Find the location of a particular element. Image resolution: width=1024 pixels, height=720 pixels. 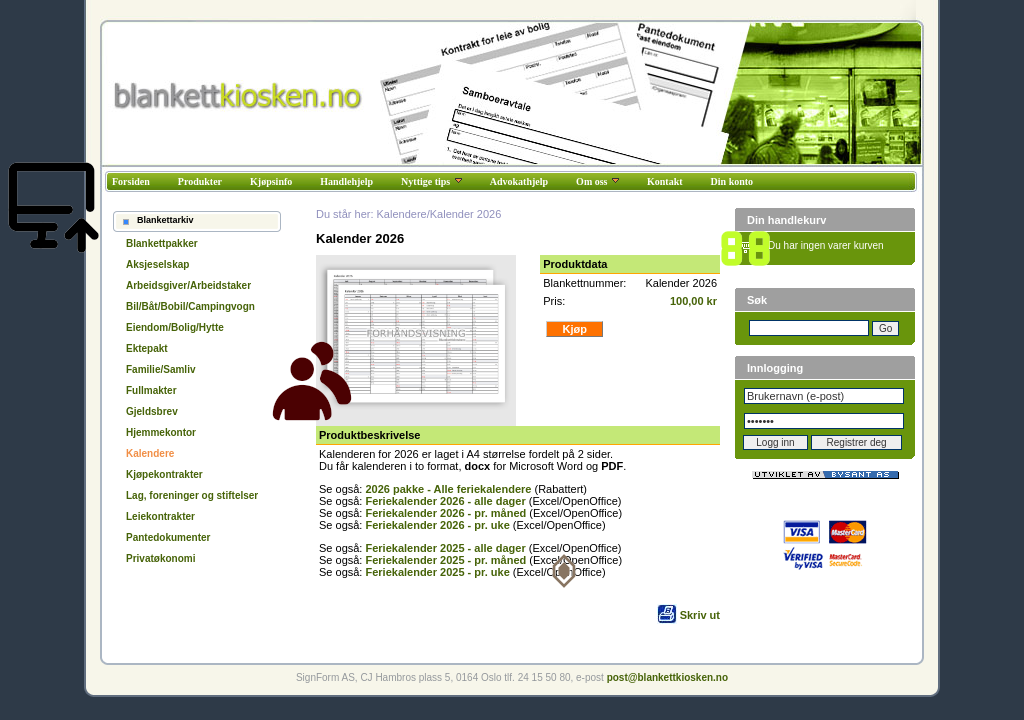

view friends list is located at coordinates (312, 381).